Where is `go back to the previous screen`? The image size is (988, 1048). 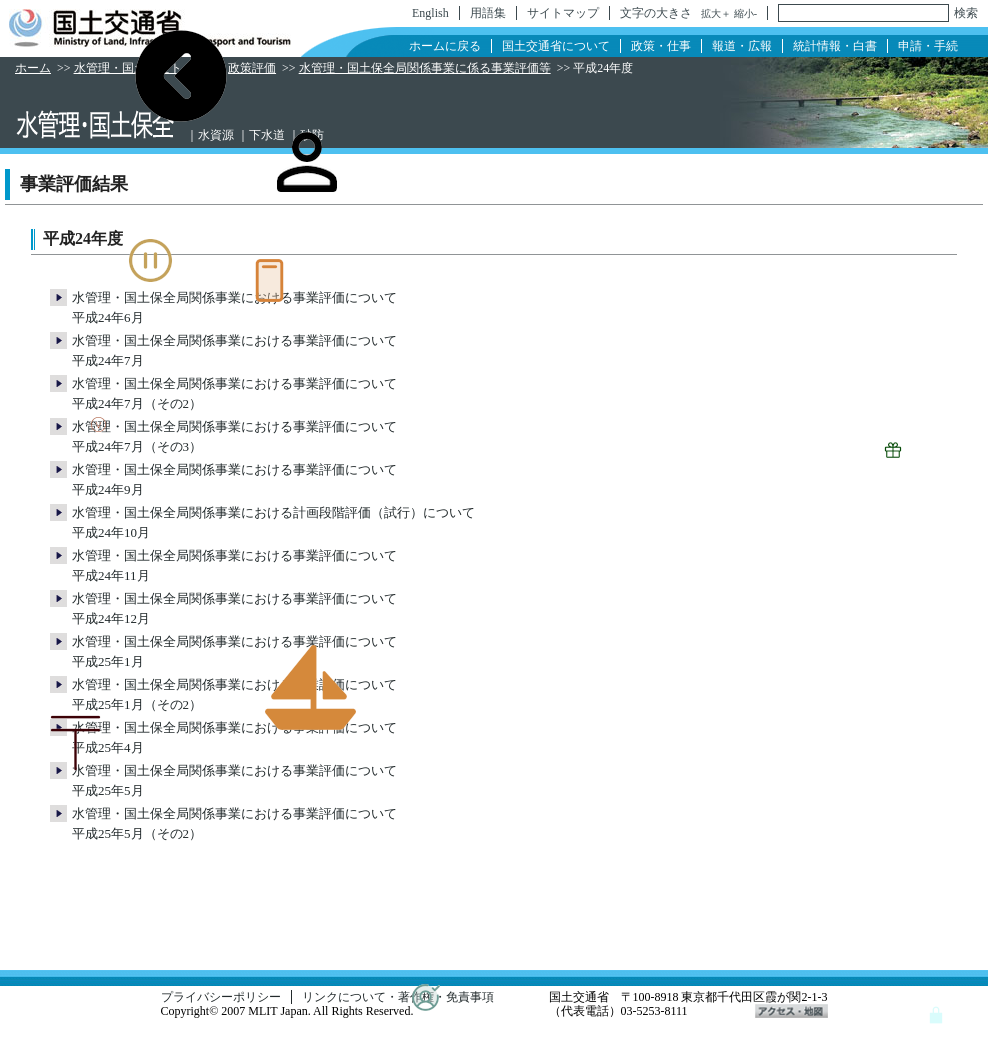 go back to the previous screen is located at coordinates (181, 76).